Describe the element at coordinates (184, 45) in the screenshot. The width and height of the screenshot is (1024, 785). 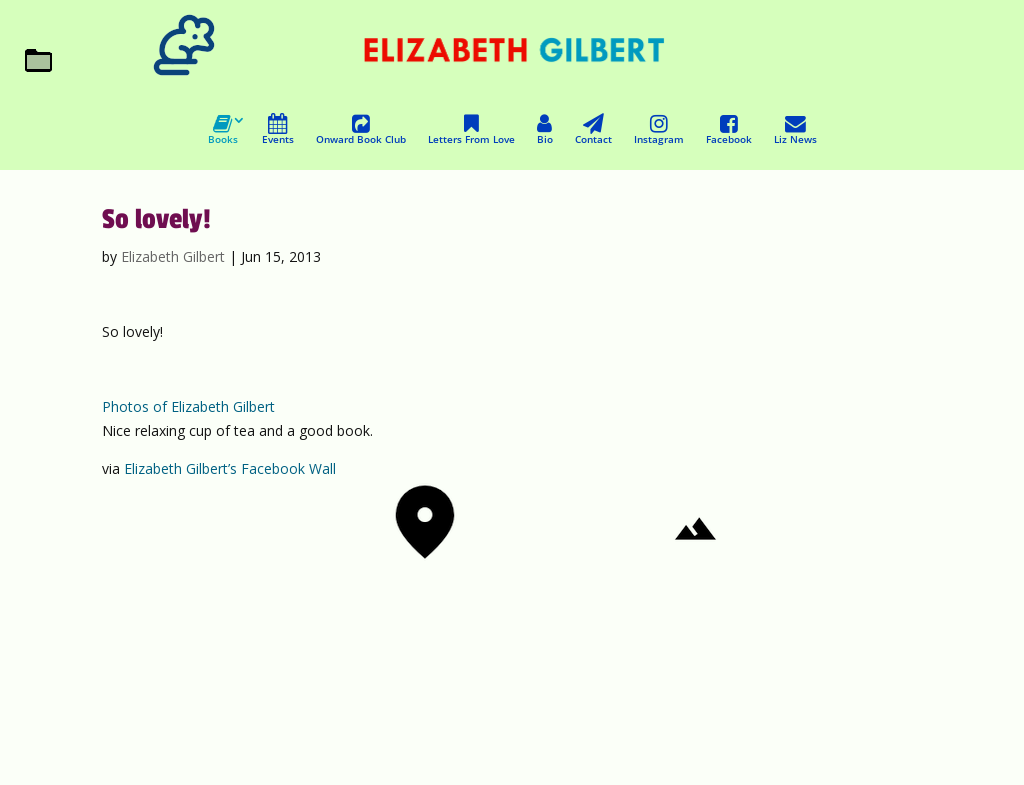
I see `indicates pest control or exterminator services` at that location.